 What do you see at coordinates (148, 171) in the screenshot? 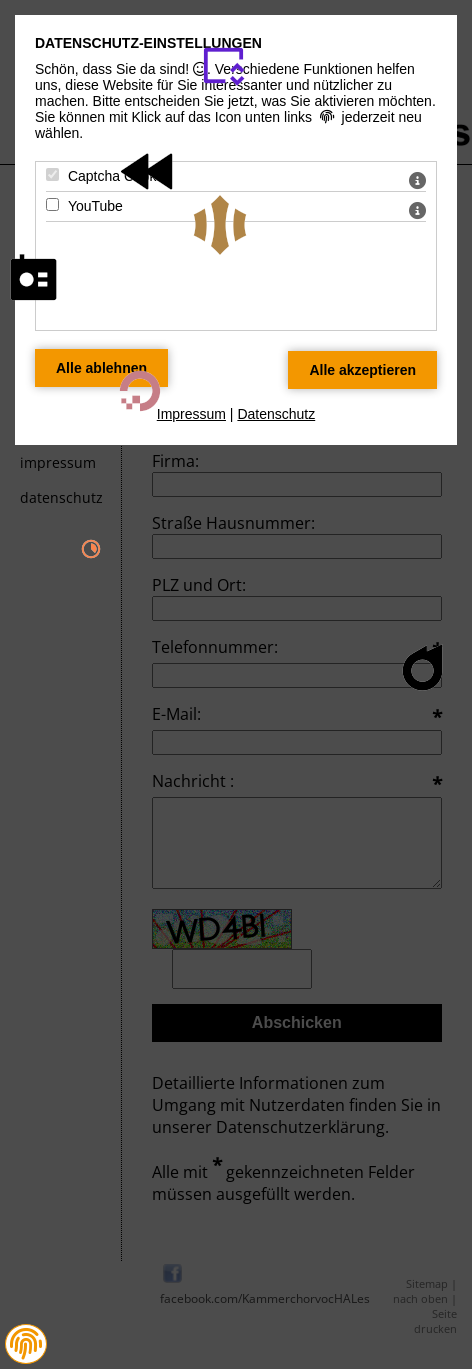
I see `rewind or skip backward in media playback` at bounding box center [148, 171].